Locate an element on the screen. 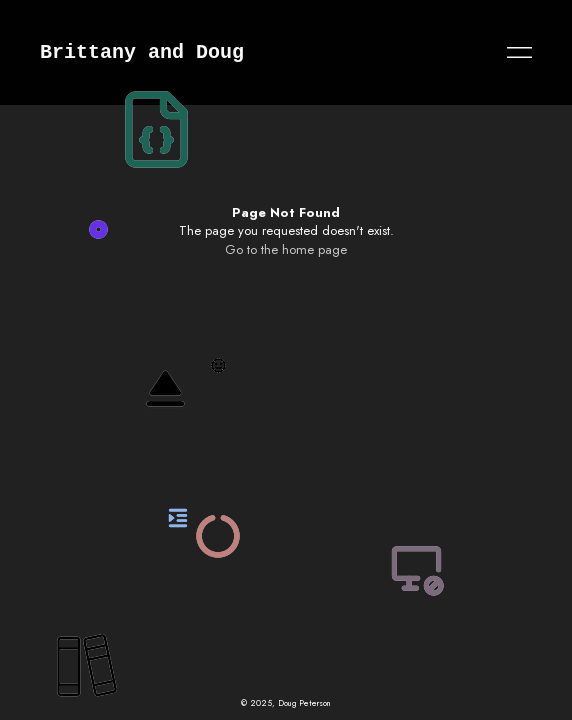 The width and height of the screenshot is (572, 720). view or open a JSON file is located at coordinates (156, 129).